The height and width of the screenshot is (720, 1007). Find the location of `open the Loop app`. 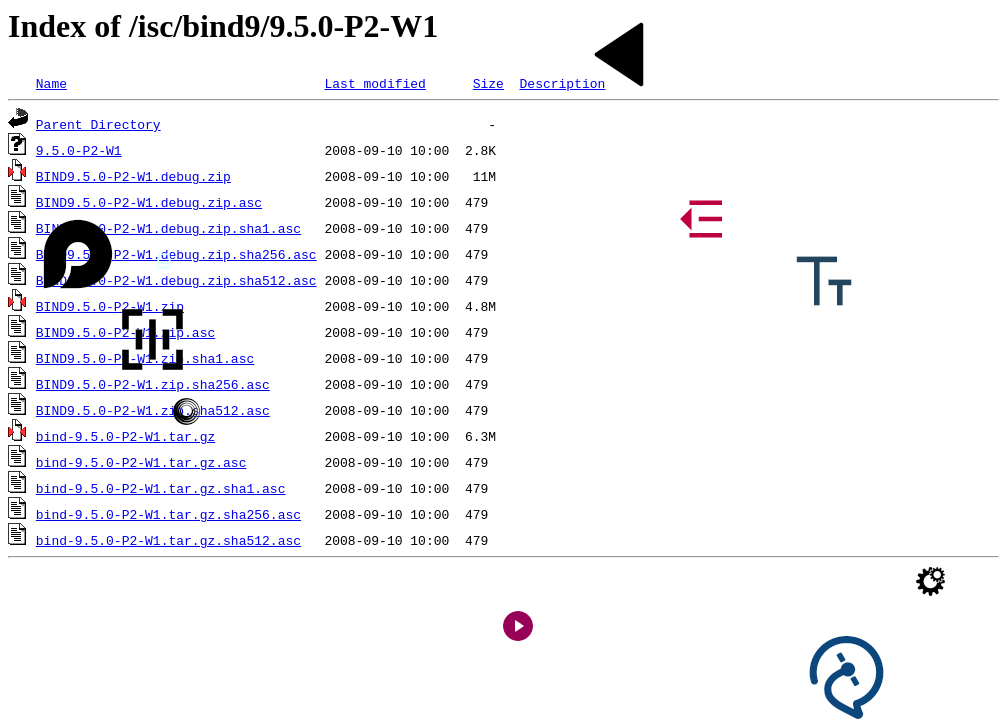

open the Loop app is located at coordinates (186, 411).